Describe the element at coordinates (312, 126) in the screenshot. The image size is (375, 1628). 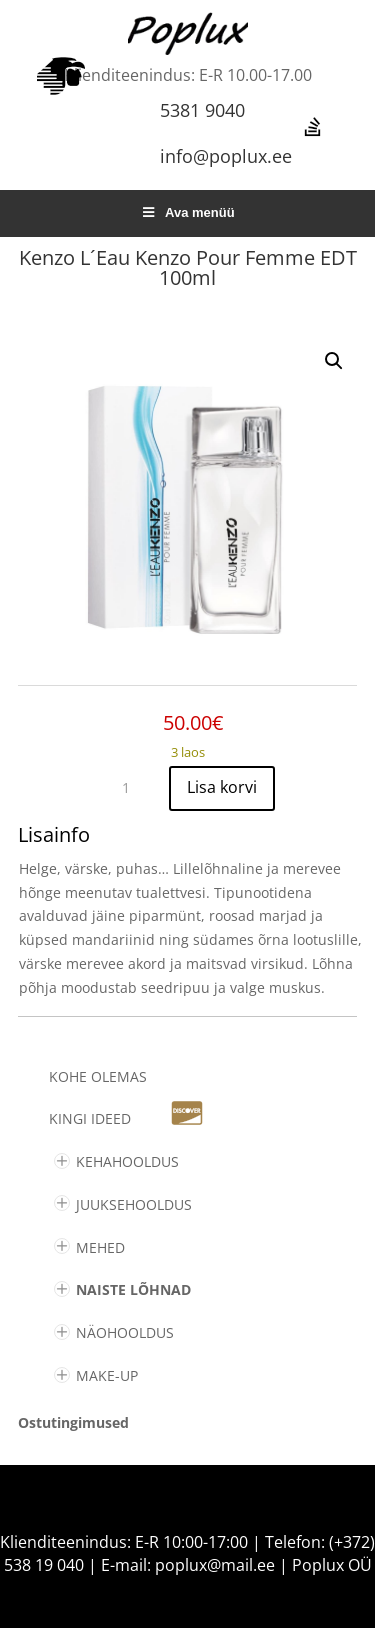
I see `visit stack overflow website` at that location.